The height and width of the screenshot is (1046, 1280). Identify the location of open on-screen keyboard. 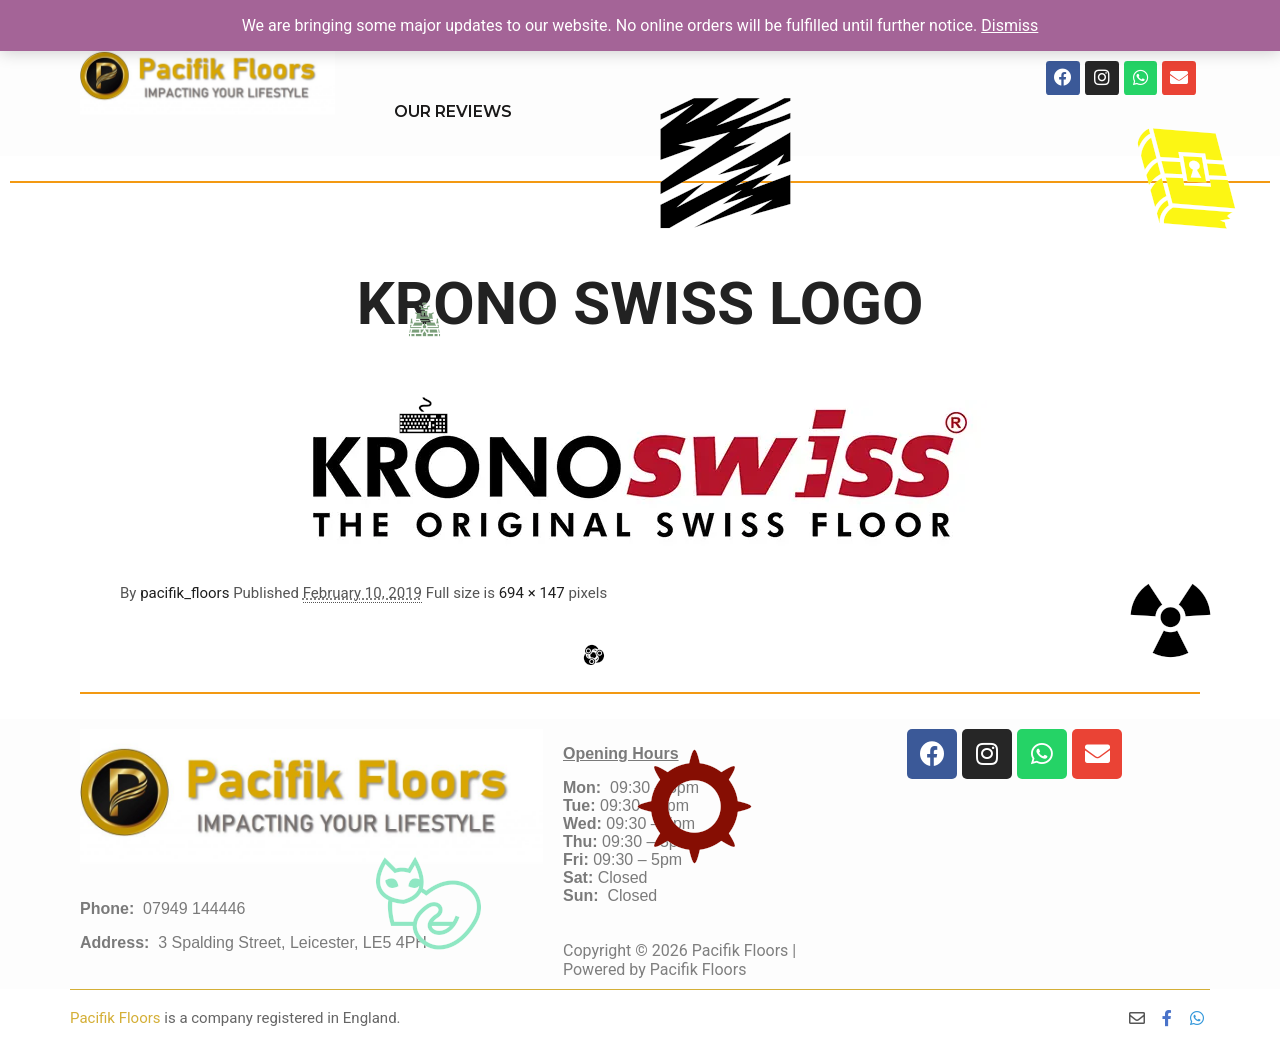
(423, 423).